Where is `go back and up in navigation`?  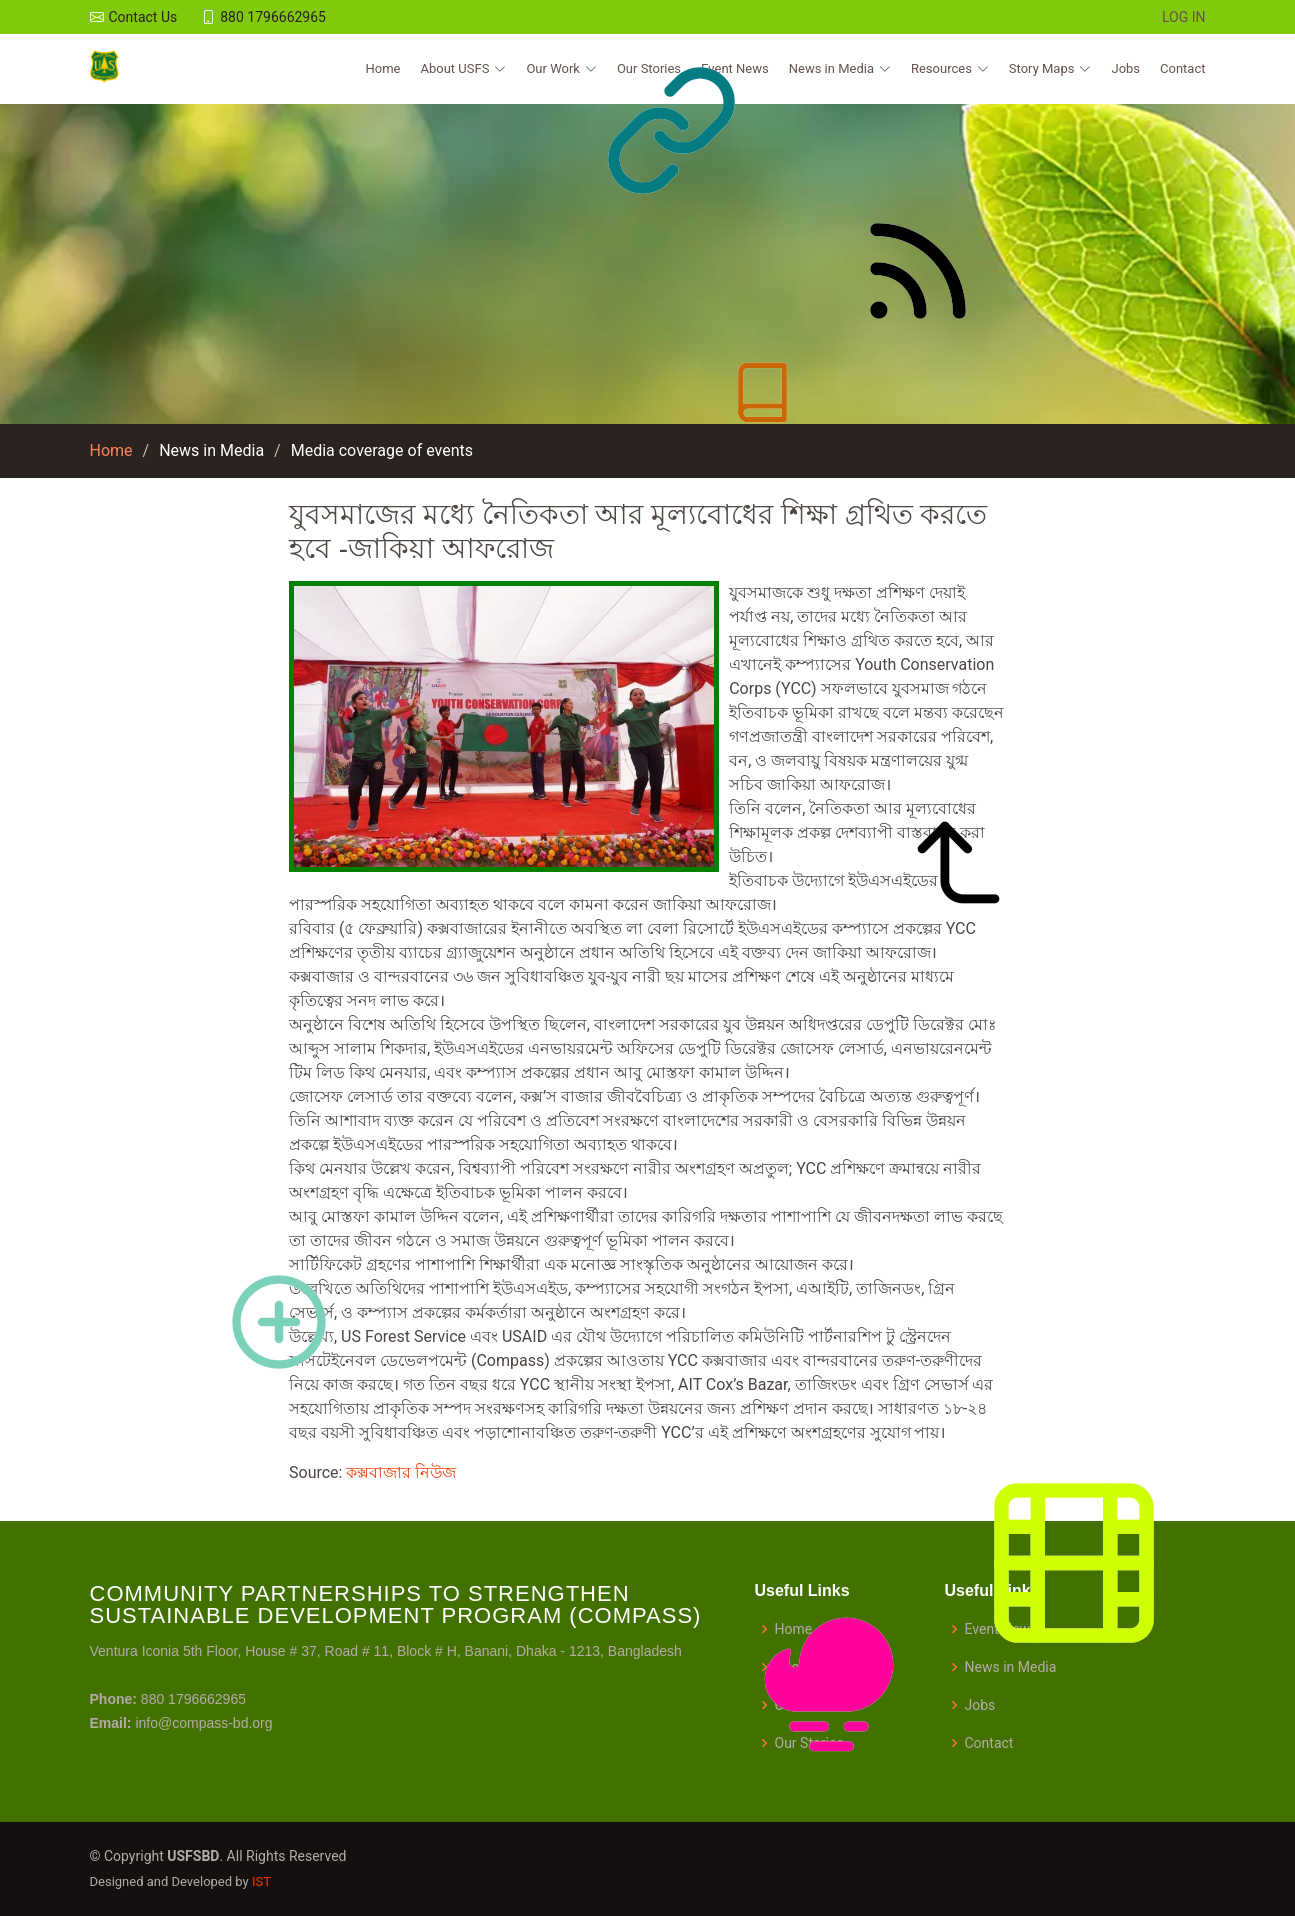
go back and up in navigation is located at coordinates (958, 862).